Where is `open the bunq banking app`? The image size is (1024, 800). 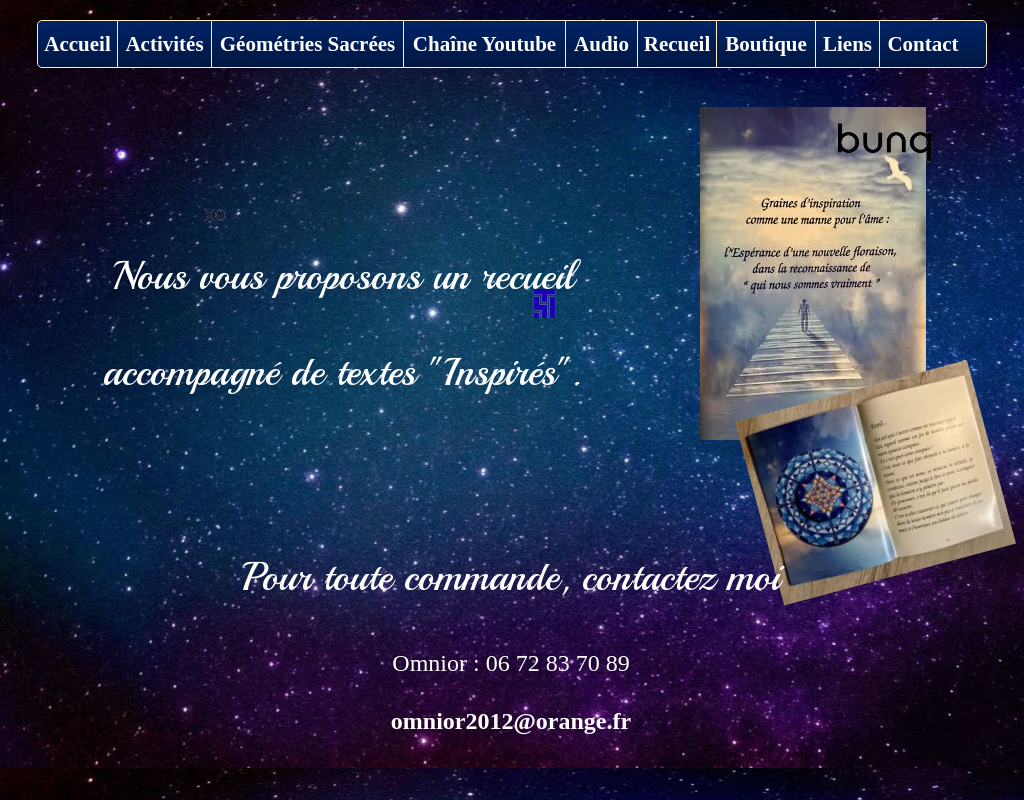
open the bunq banking app is located at coordinates (884, 142).